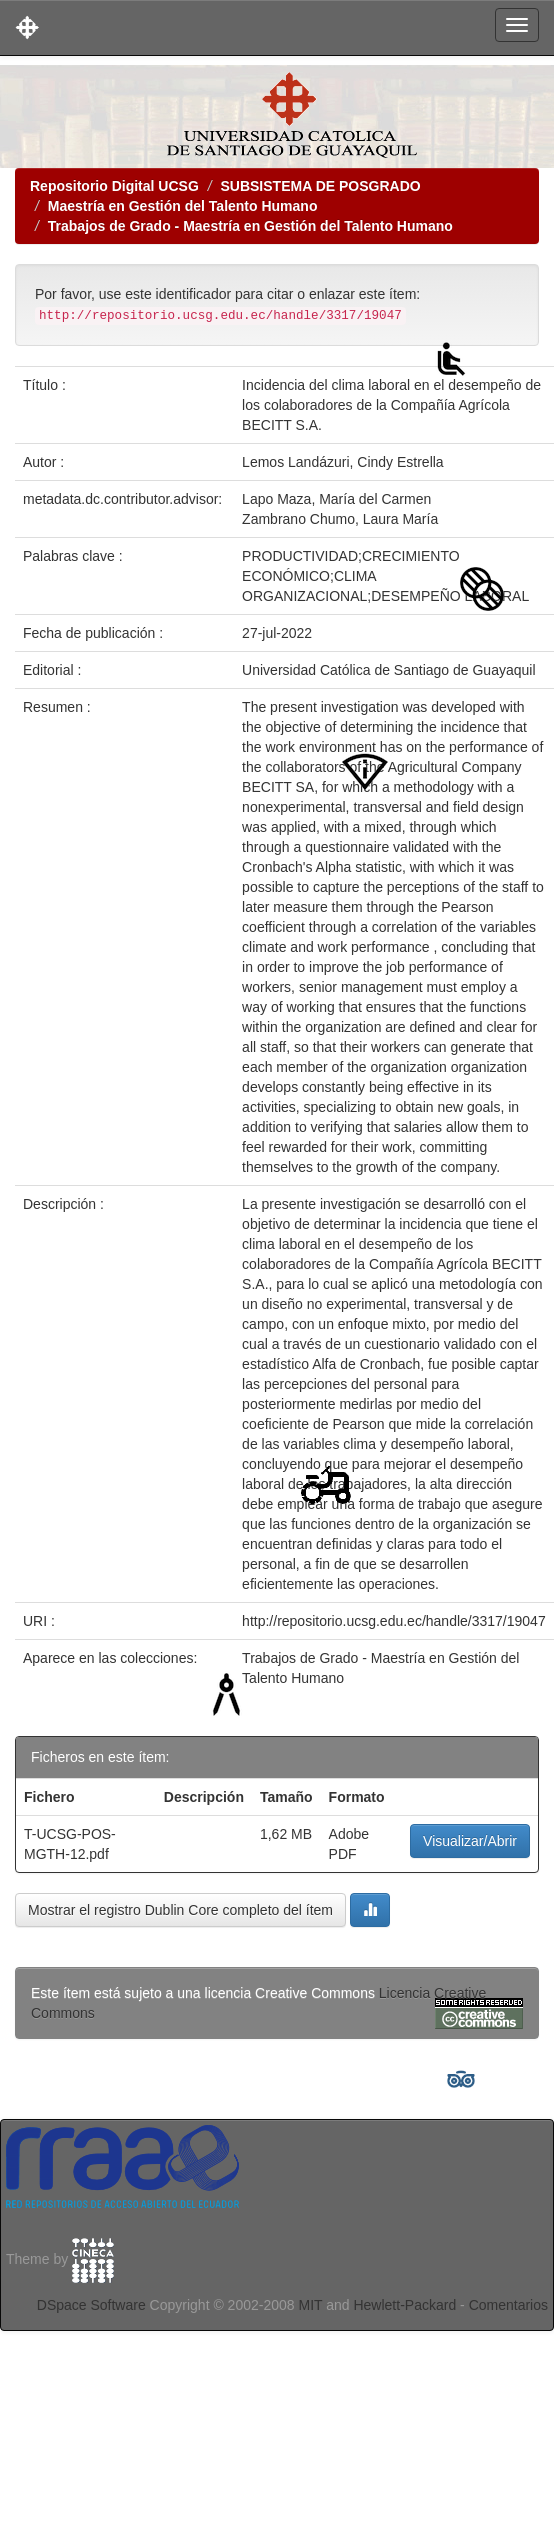 Image resolution: width=554 pixels, height=2525 pixels. What do you see at coordinates (461, 2079) in the screenshot?
I see `view tripadvisor reviews and ratings` at bounding box center [461, 2079].